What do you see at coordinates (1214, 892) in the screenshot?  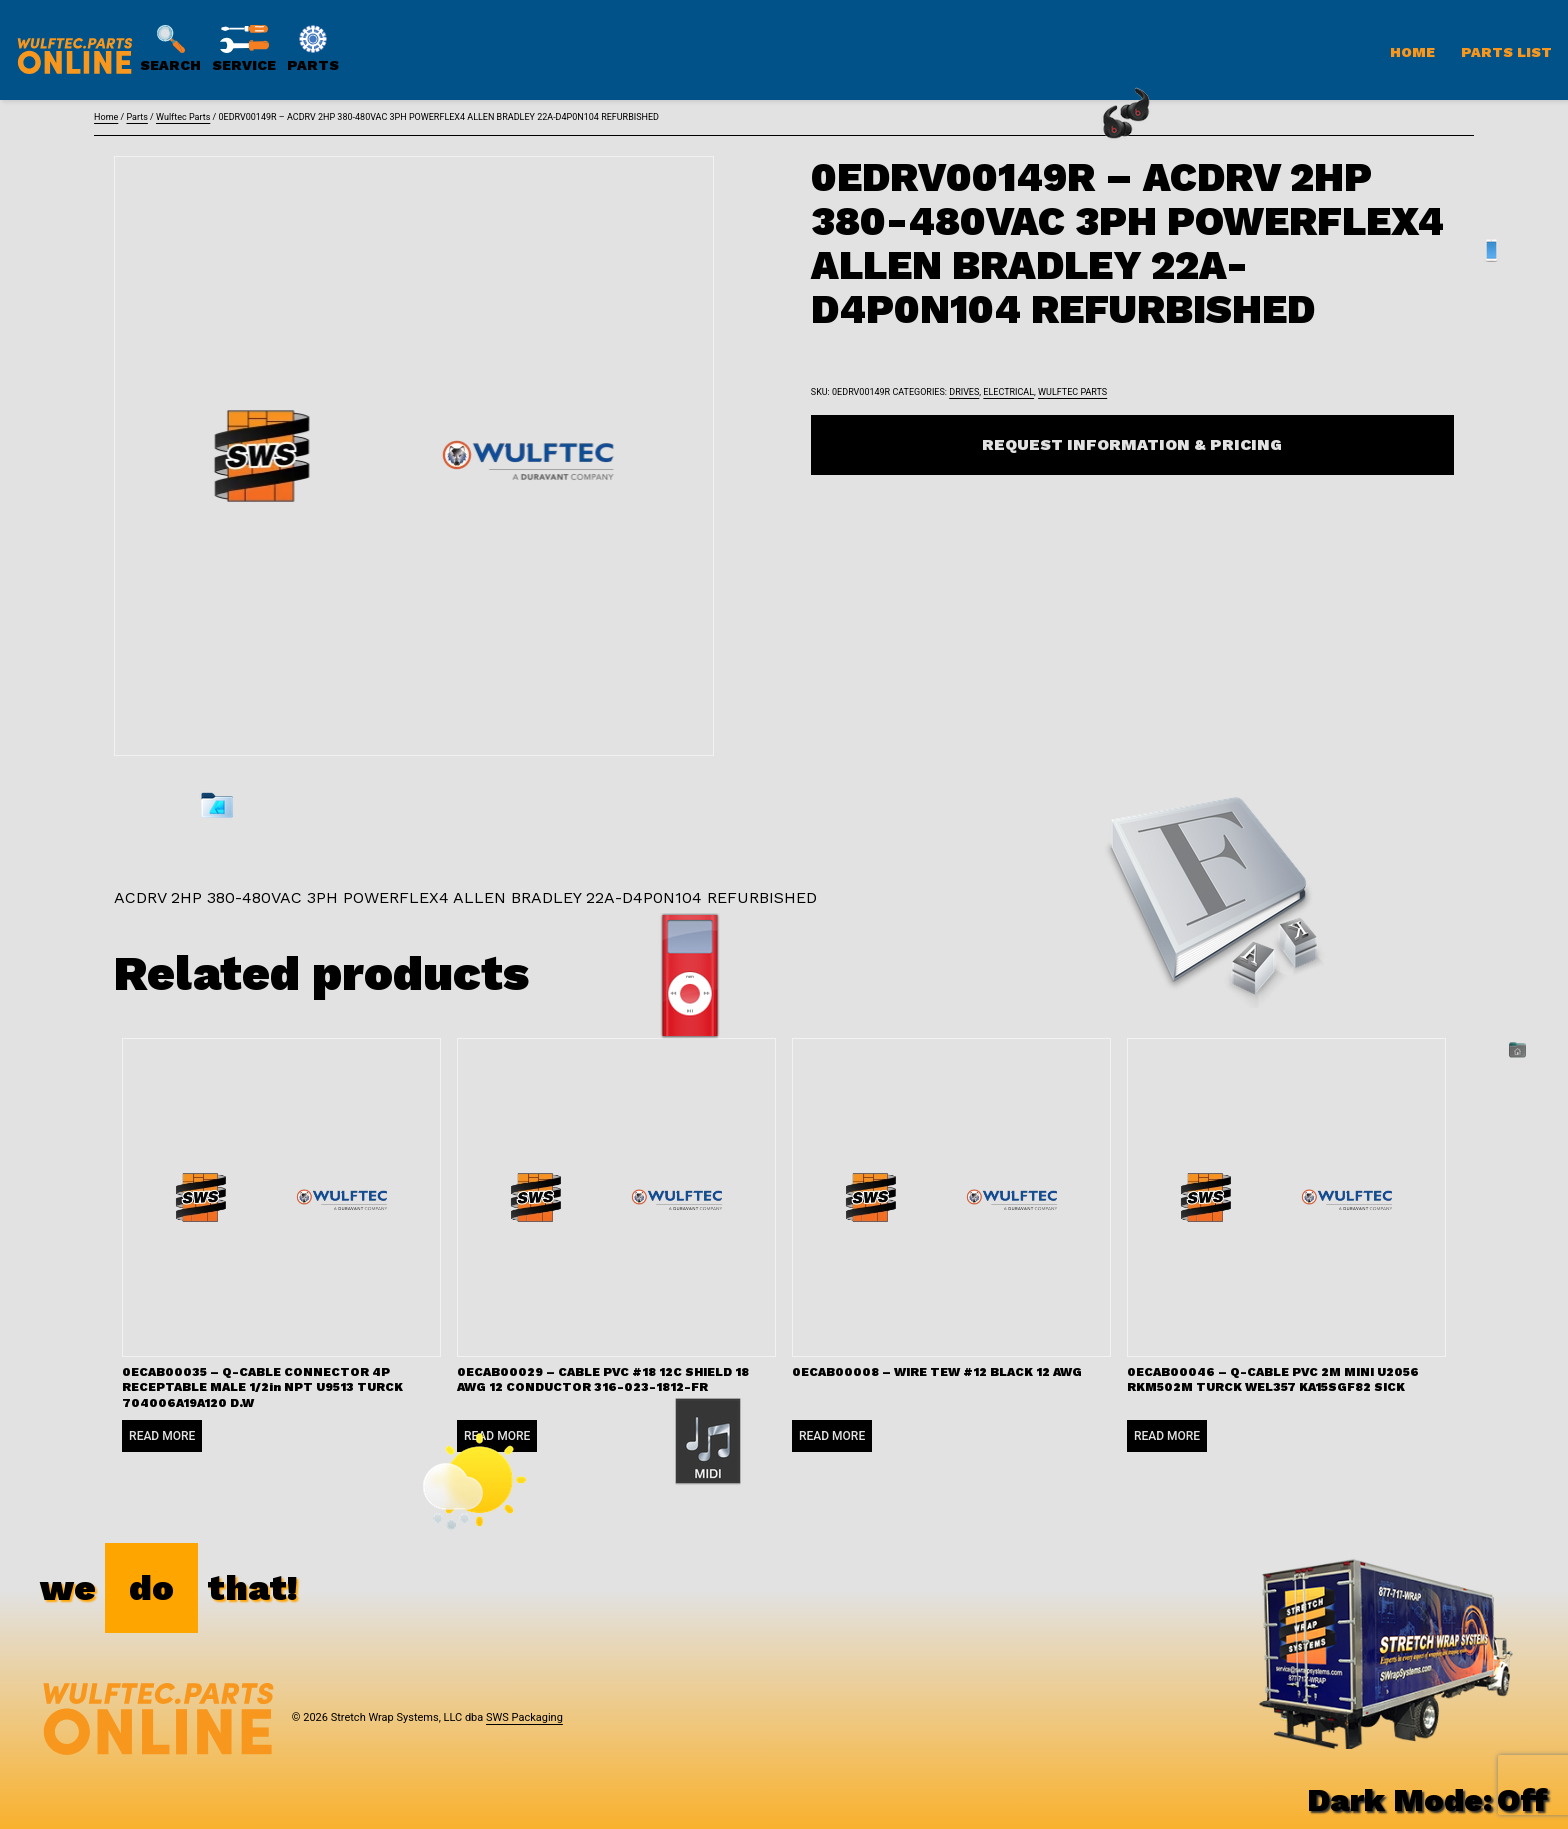 I see `font notification or typography-related system alert` at bounding box center [1214, 892].